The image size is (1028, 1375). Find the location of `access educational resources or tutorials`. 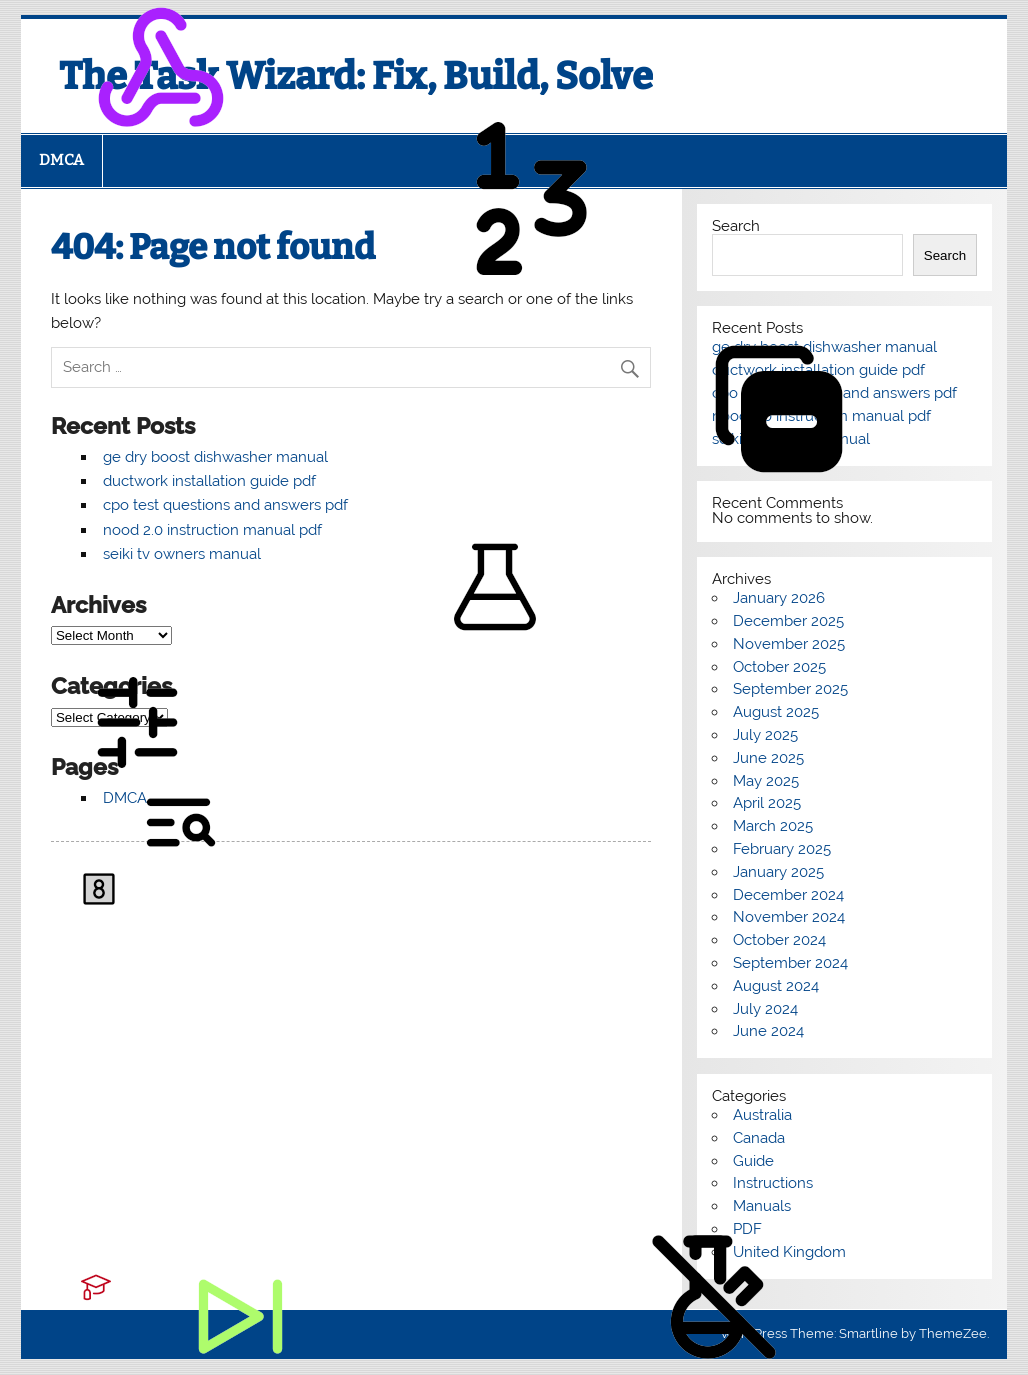

access educational resources or tutorials is located at coordinates (96, 1287).